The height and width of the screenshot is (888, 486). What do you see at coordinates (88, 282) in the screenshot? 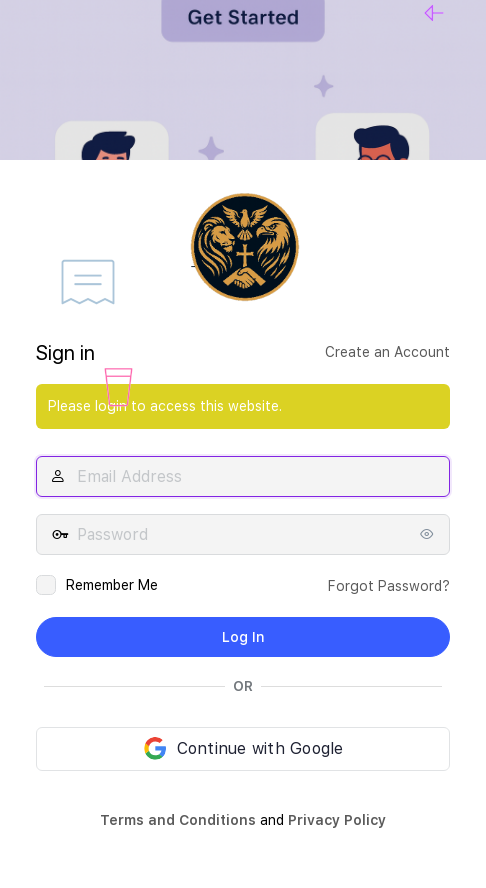
I see `view purchase receipt or transaction history` at bounding box center [88, 282].